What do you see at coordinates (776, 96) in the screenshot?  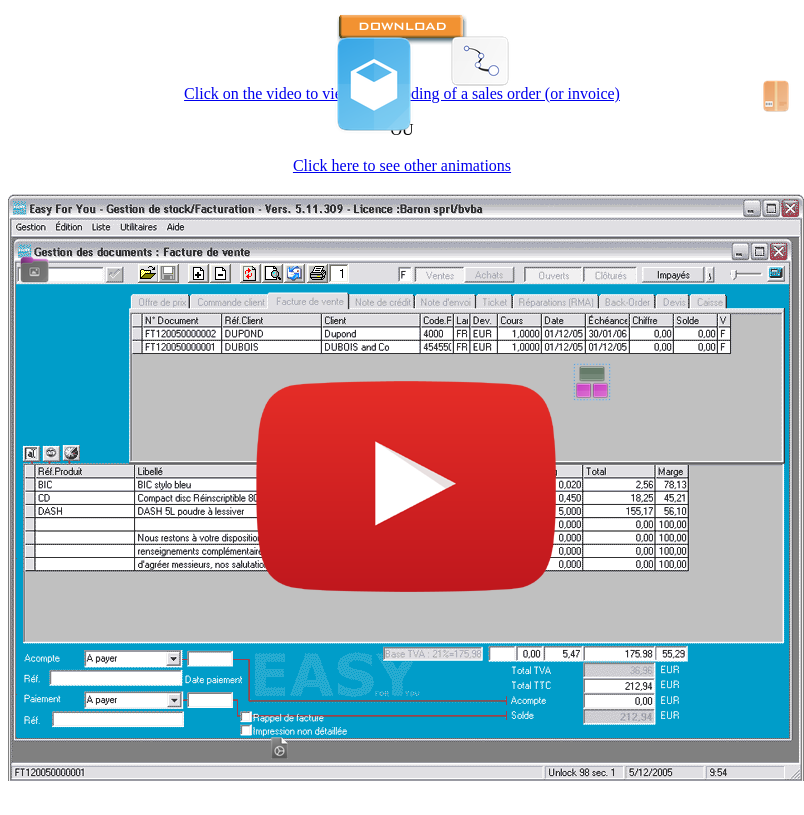 I see `compressed or archived file type indicator` at bounding box center [776, 96].